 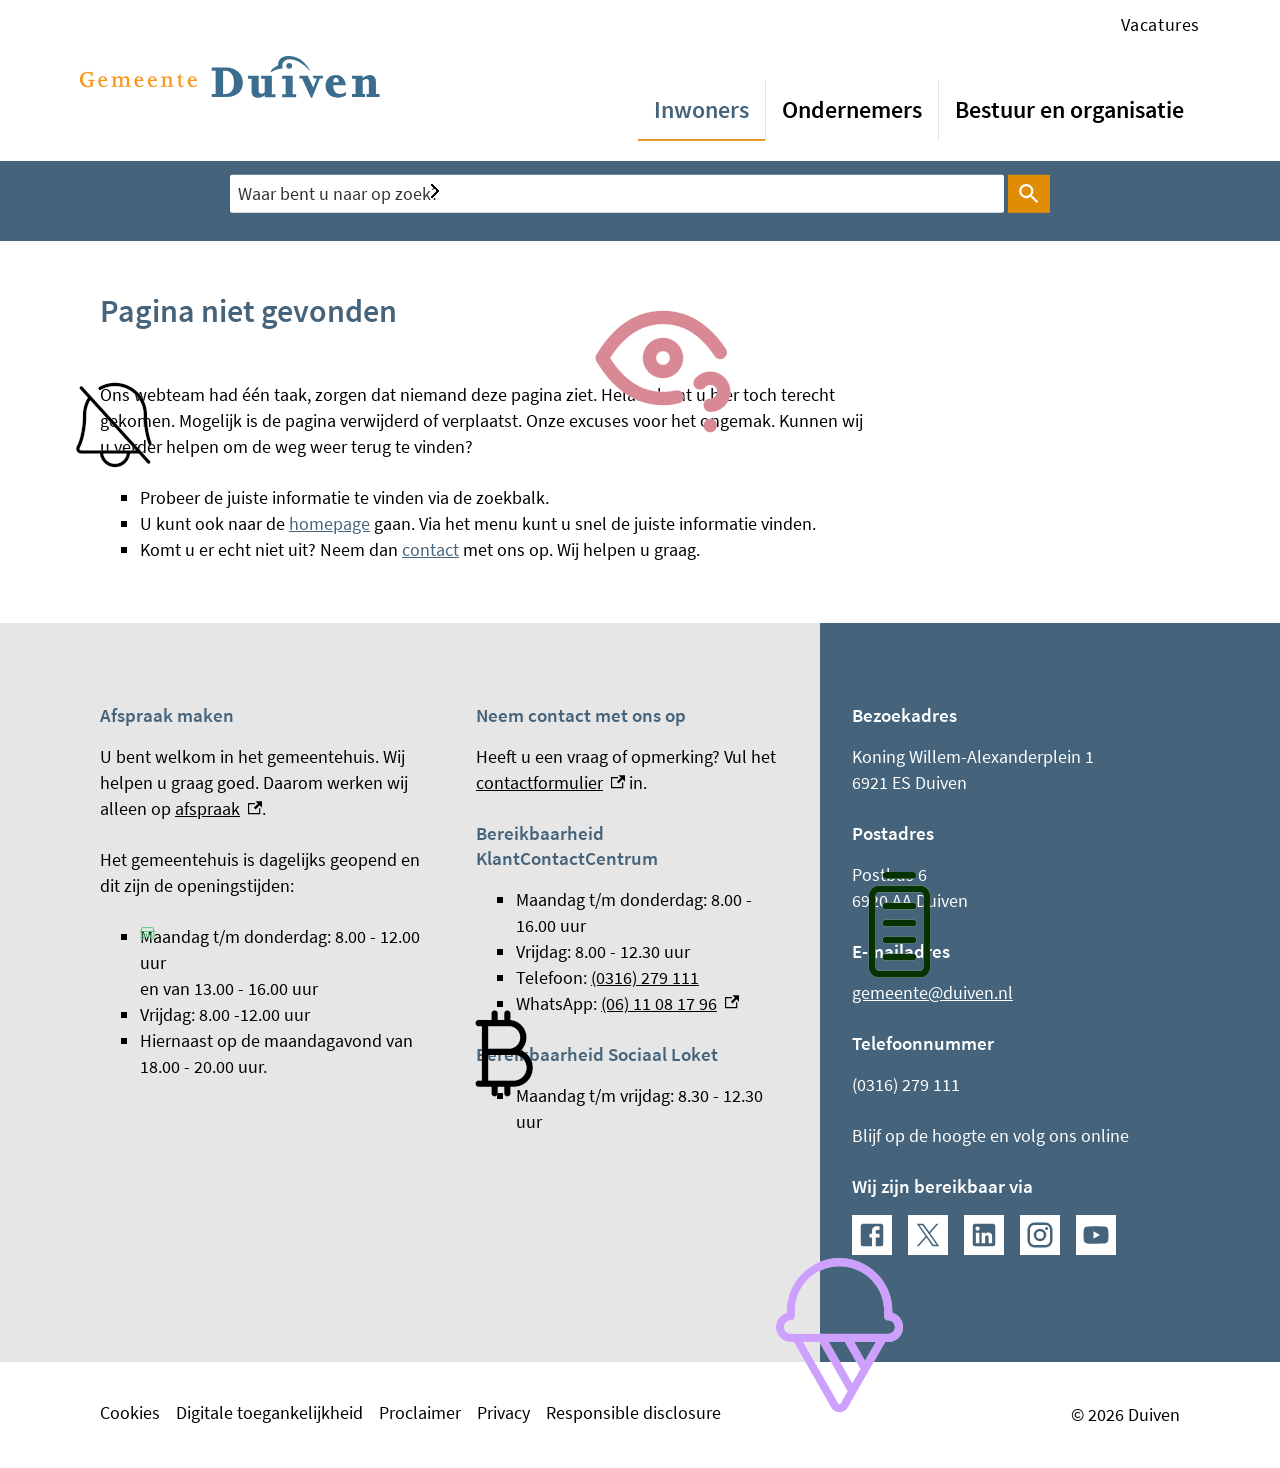 What do you see at coordinates (147, 933) in the screenshot?
I see `select vehicle type as jeep or SUV` at bounding box center [147, 933].